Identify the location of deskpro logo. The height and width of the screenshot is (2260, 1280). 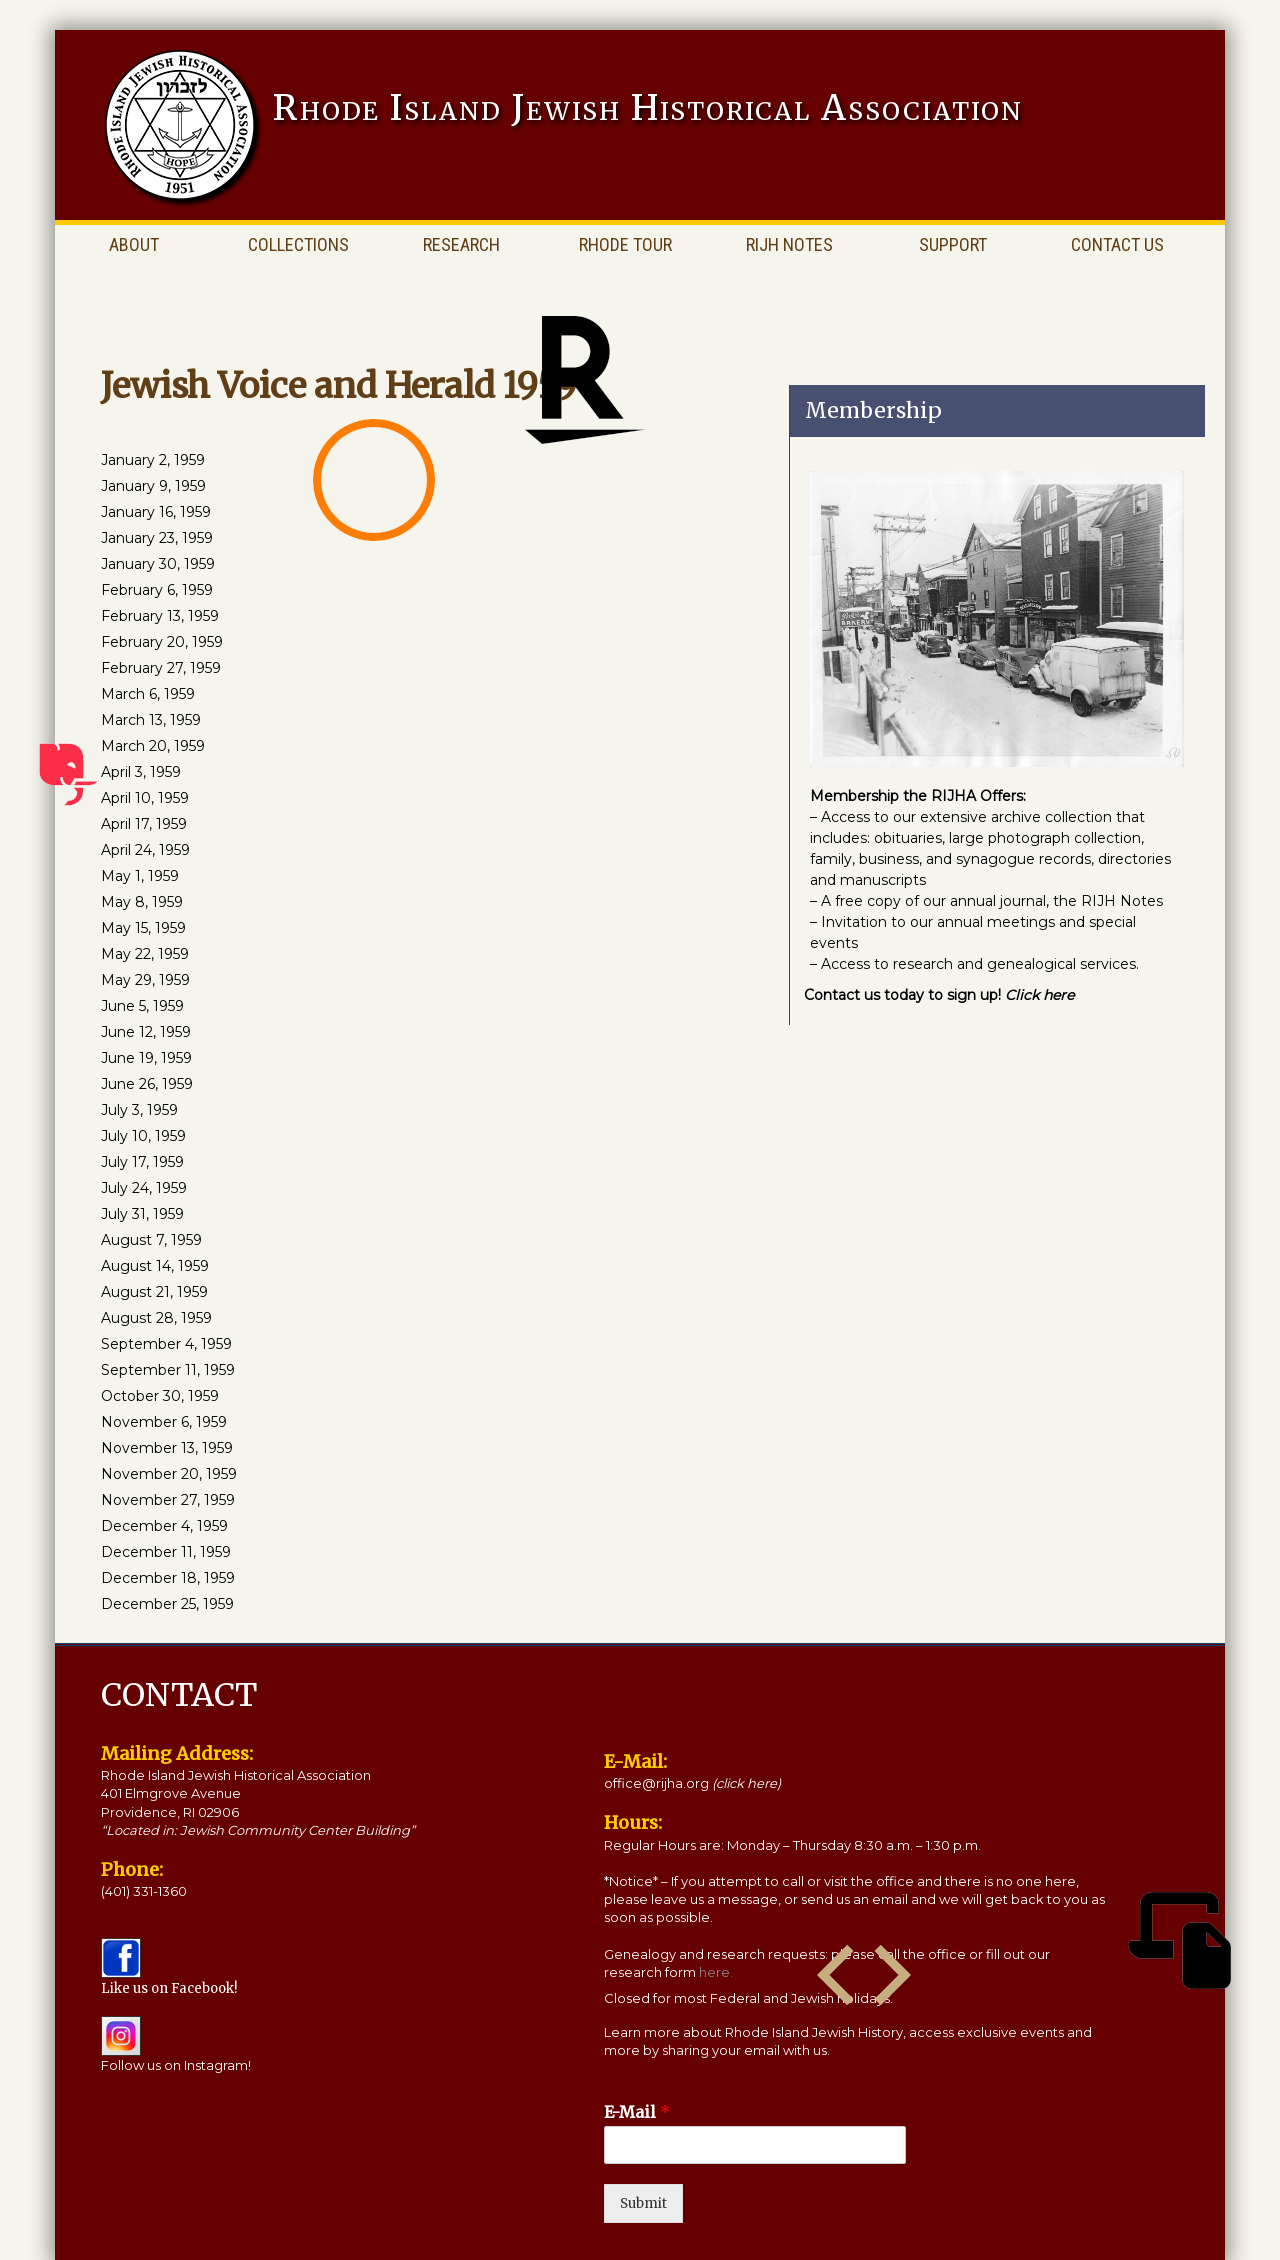
(68, 774).